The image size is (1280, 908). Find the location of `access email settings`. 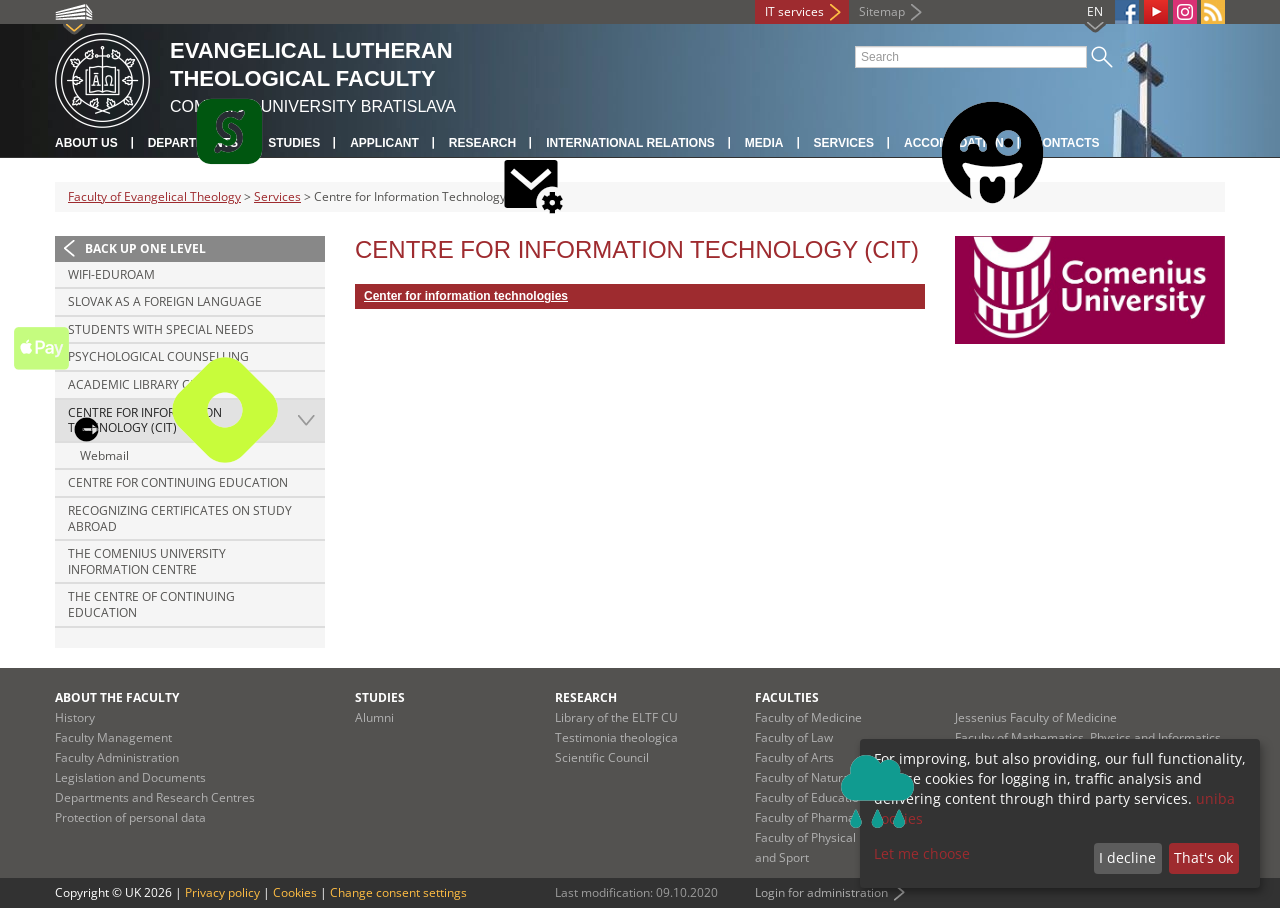

access email settings is located at coordinates (531, 184).